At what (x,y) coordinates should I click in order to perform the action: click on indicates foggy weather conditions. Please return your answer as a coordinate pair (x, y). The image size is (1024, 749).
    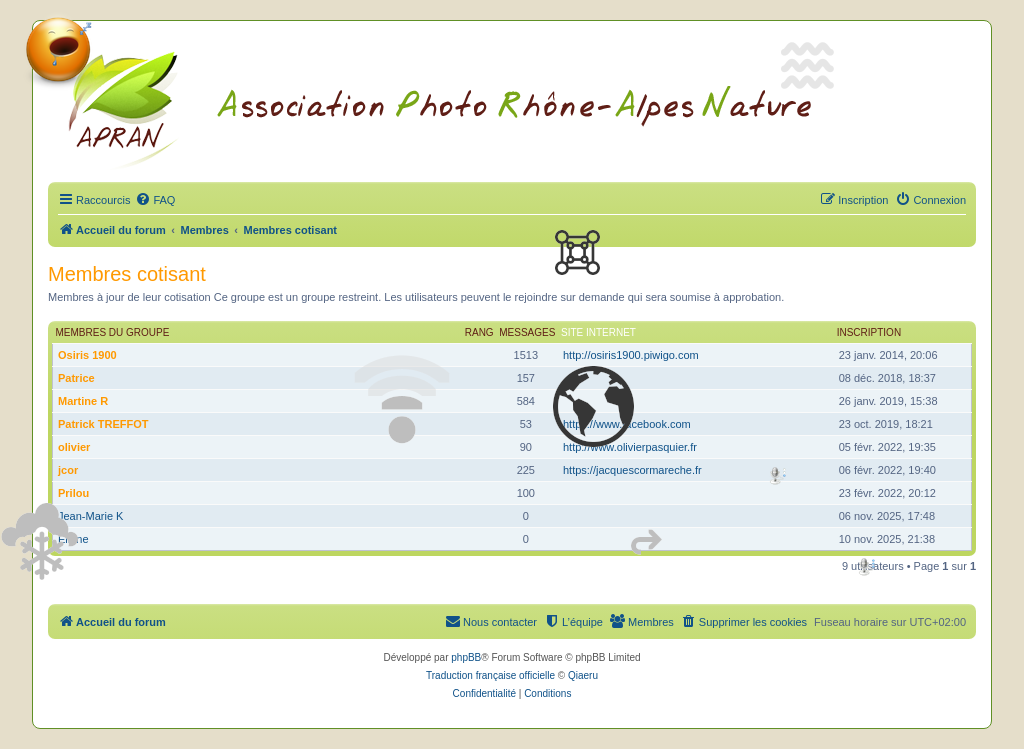
    Looking at the image, I should click on (807, 65).